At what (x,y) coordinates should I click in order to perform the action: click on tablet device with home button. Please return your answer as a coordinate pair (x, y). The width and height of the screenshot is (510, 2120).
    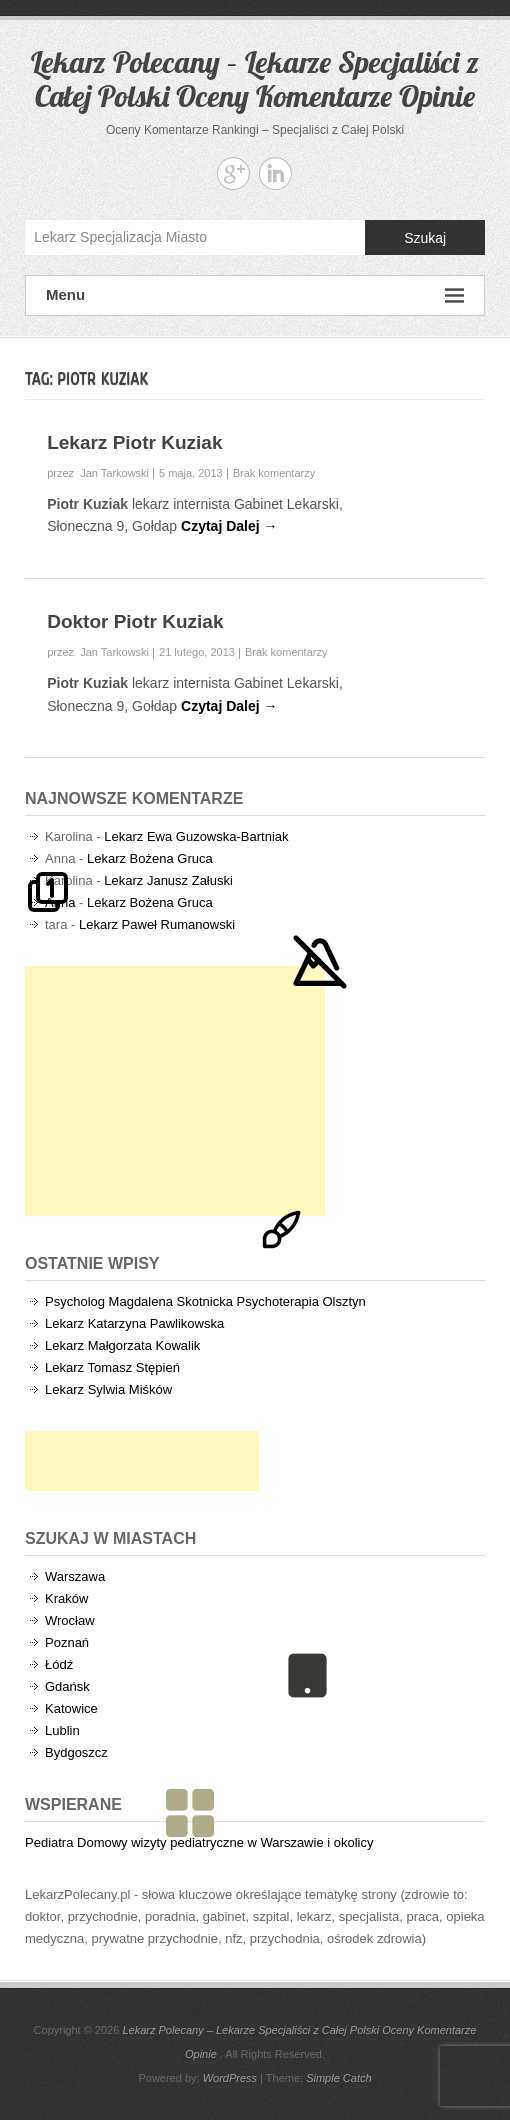
    Looking at the image, I should click on (307, 1675).